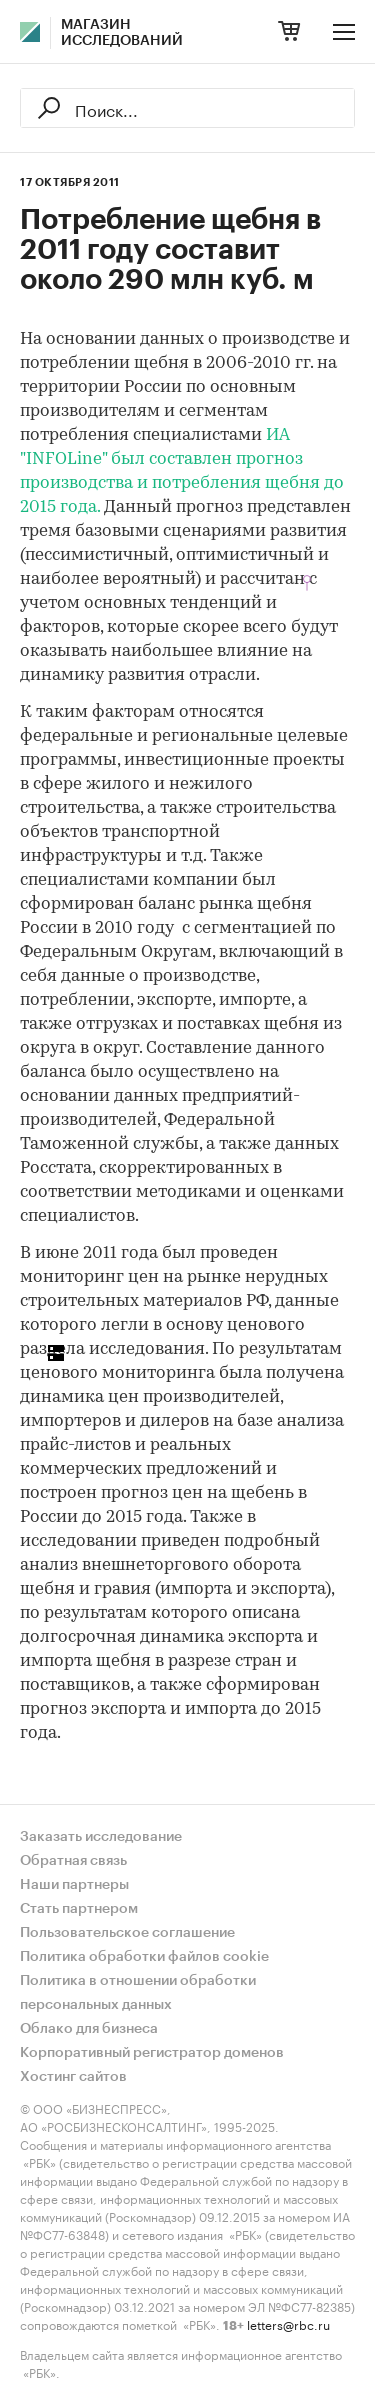 Image resolution: width=375 pixels, height=2401 pixels. I want to click on access server or DNS settings, so click(56, 1353).